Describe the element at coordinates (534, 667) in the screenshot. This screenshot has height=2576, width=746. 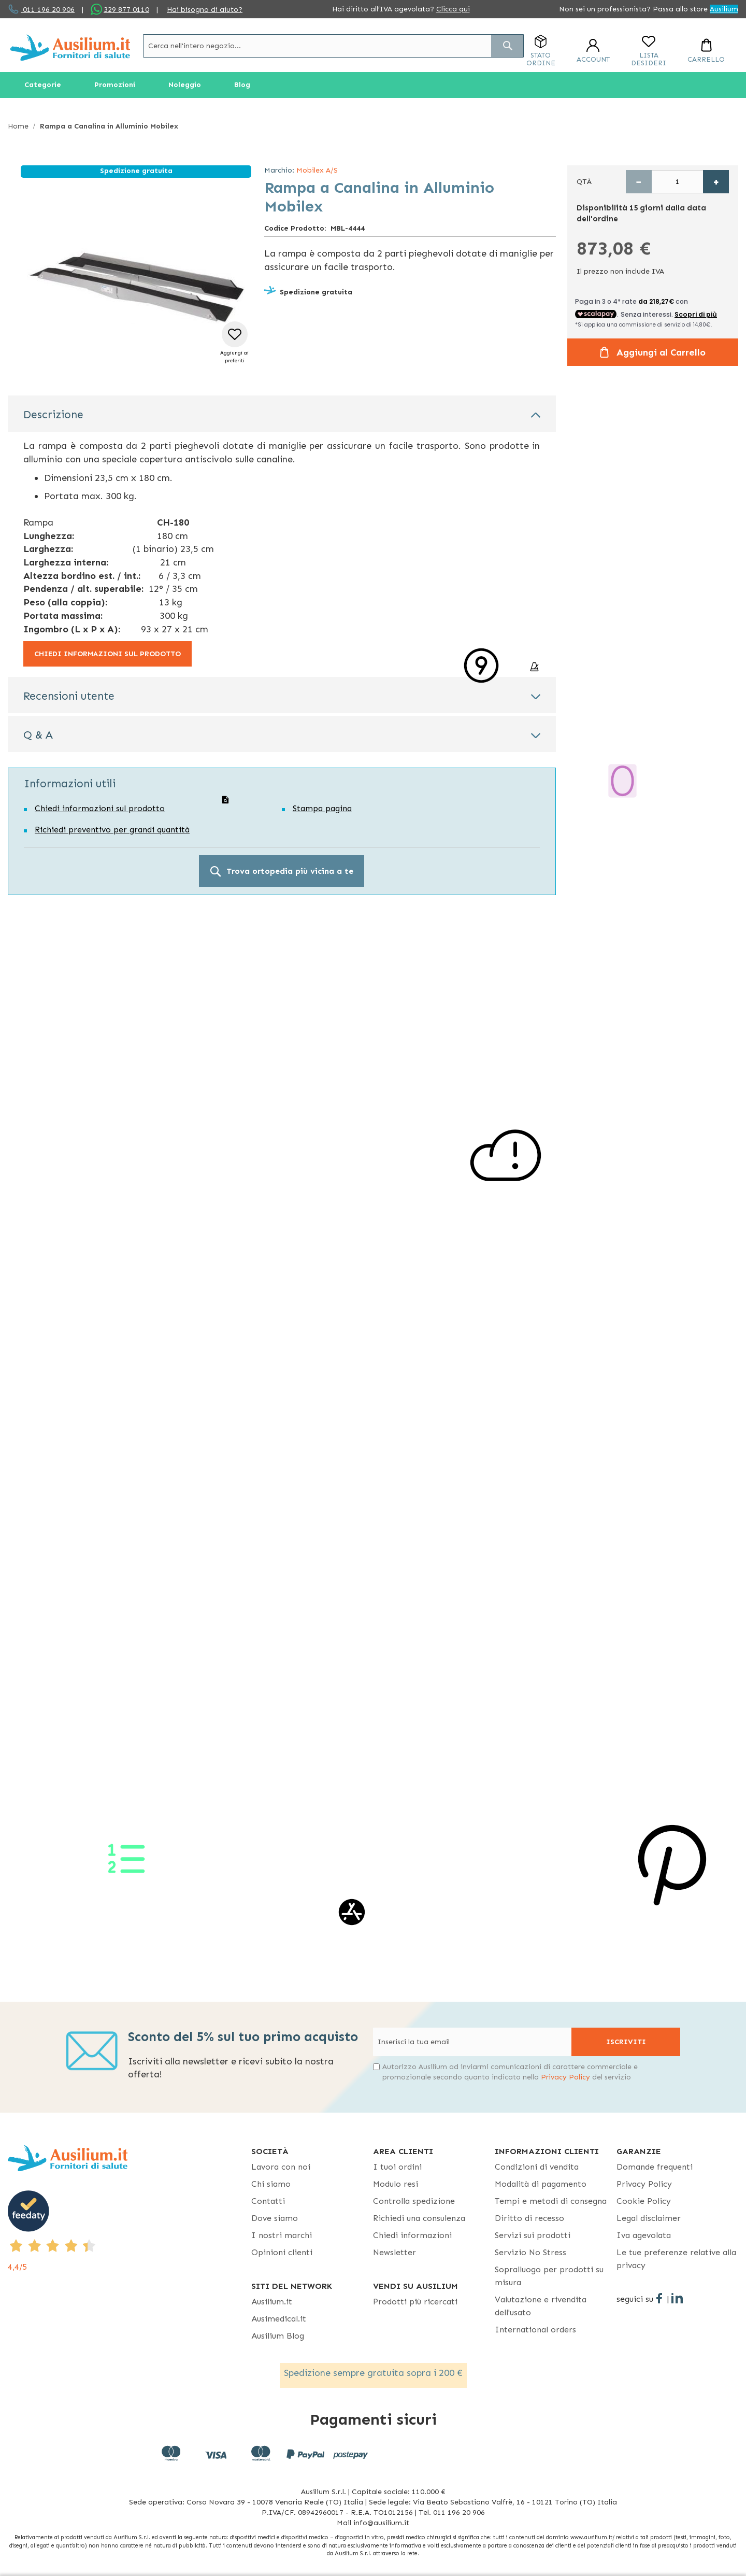
I see `adjust tempo or timing settings` at that location.